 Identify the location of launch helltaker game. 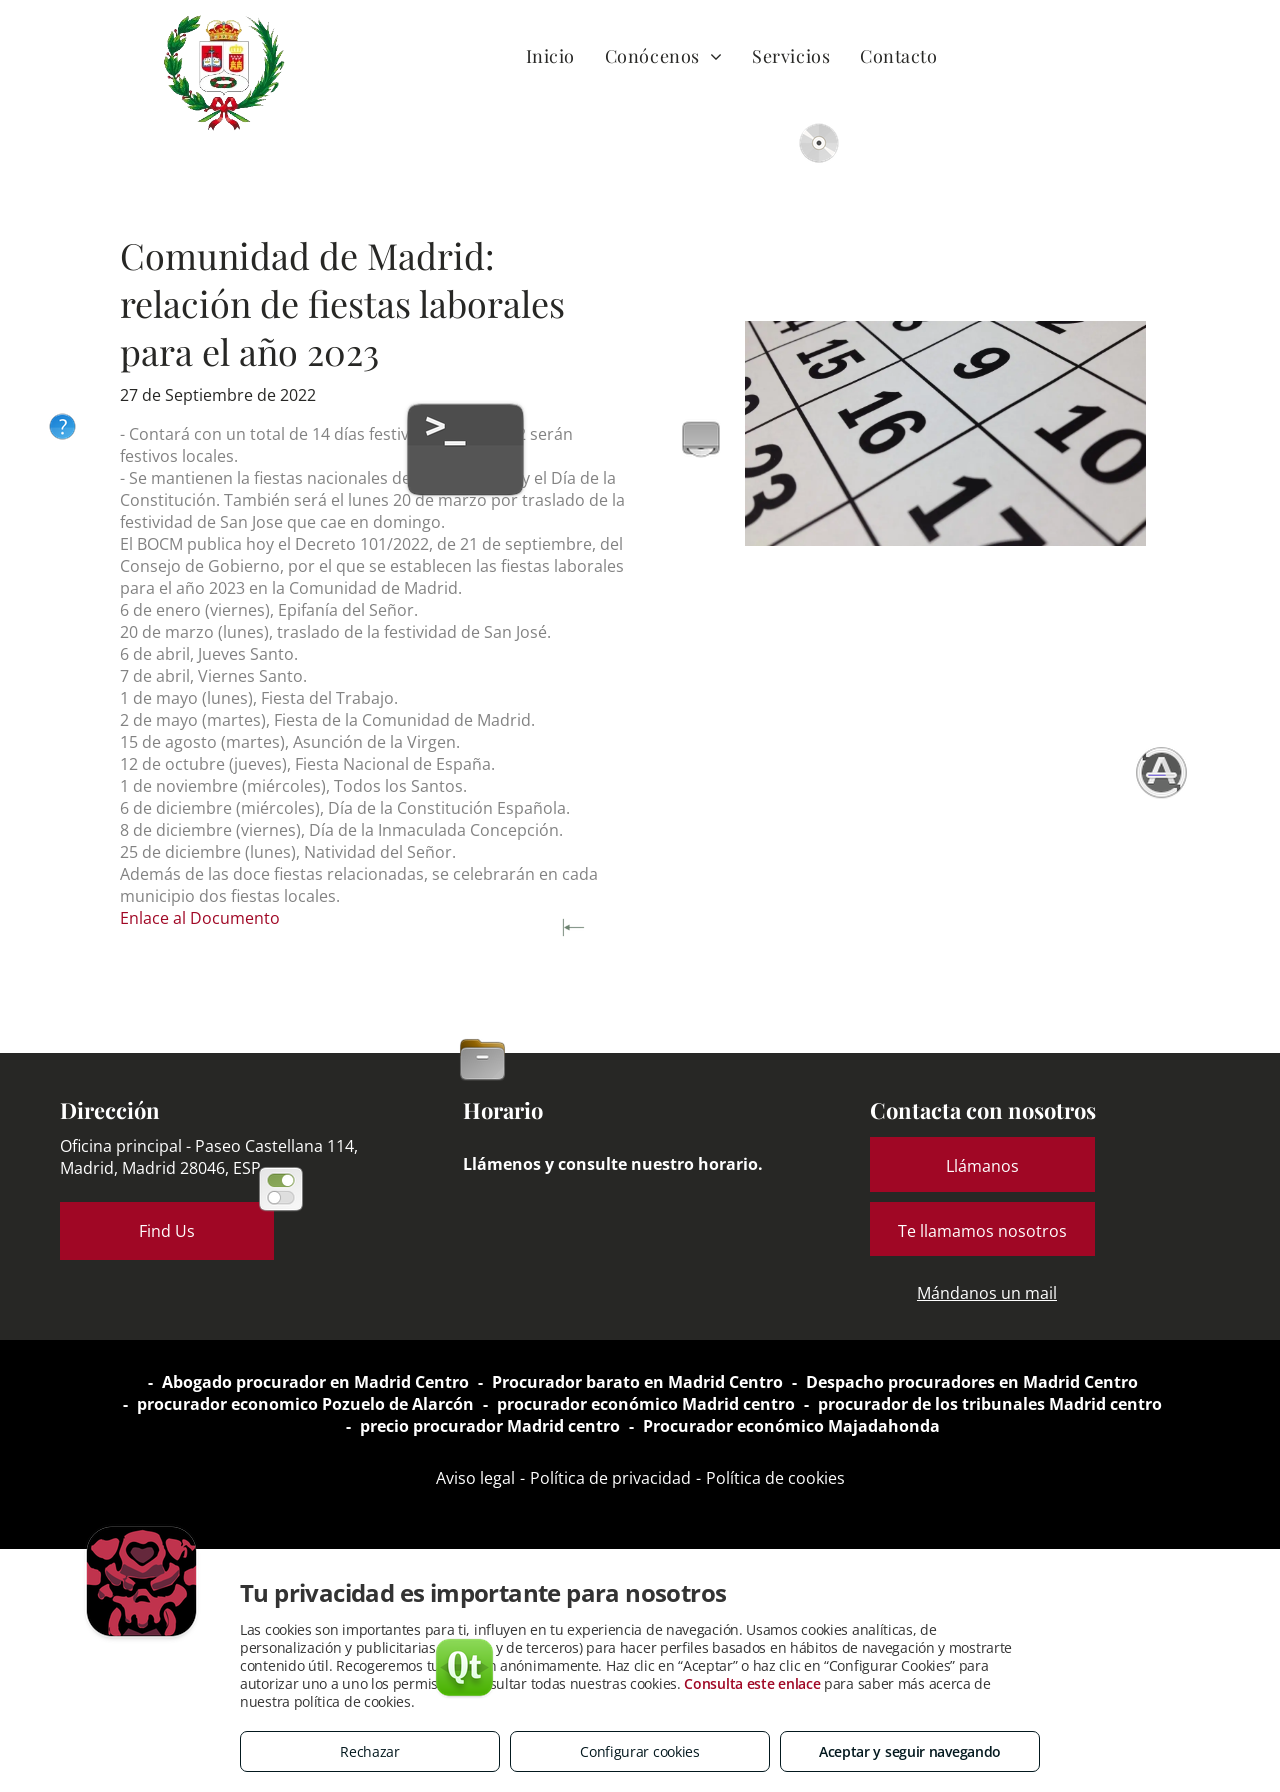
(141, 1581).